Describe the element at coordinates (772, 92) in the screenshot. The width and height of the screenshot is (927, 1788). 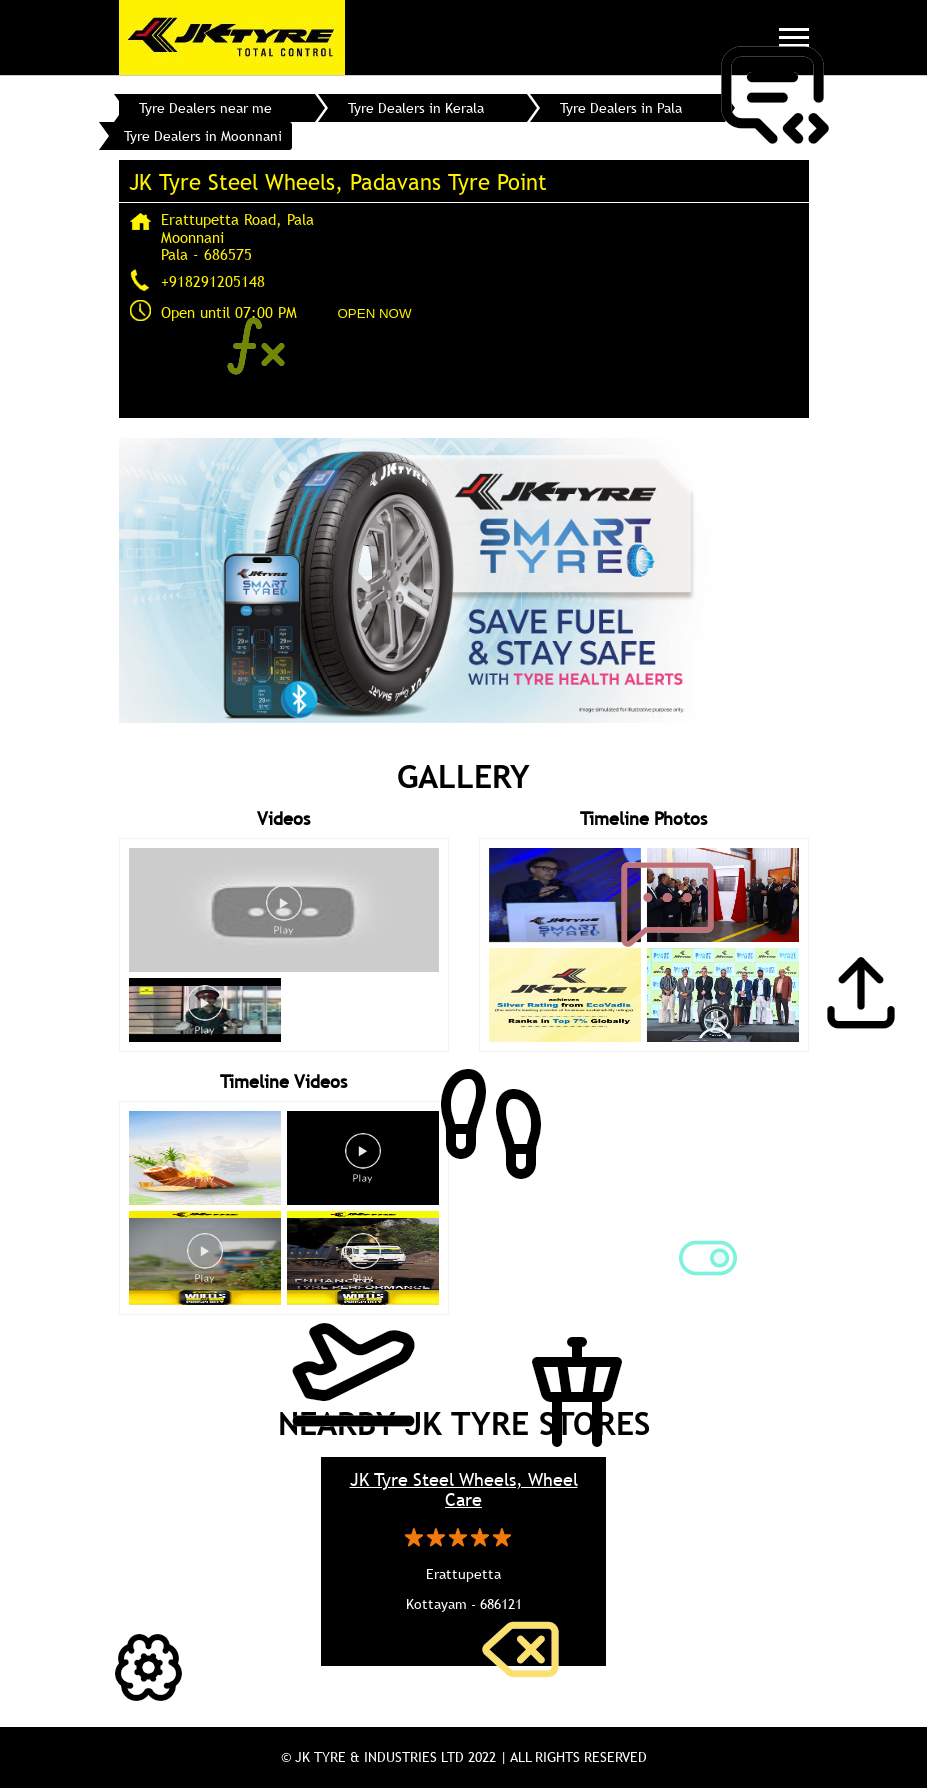
I see `view code snippets in messages` at that location.